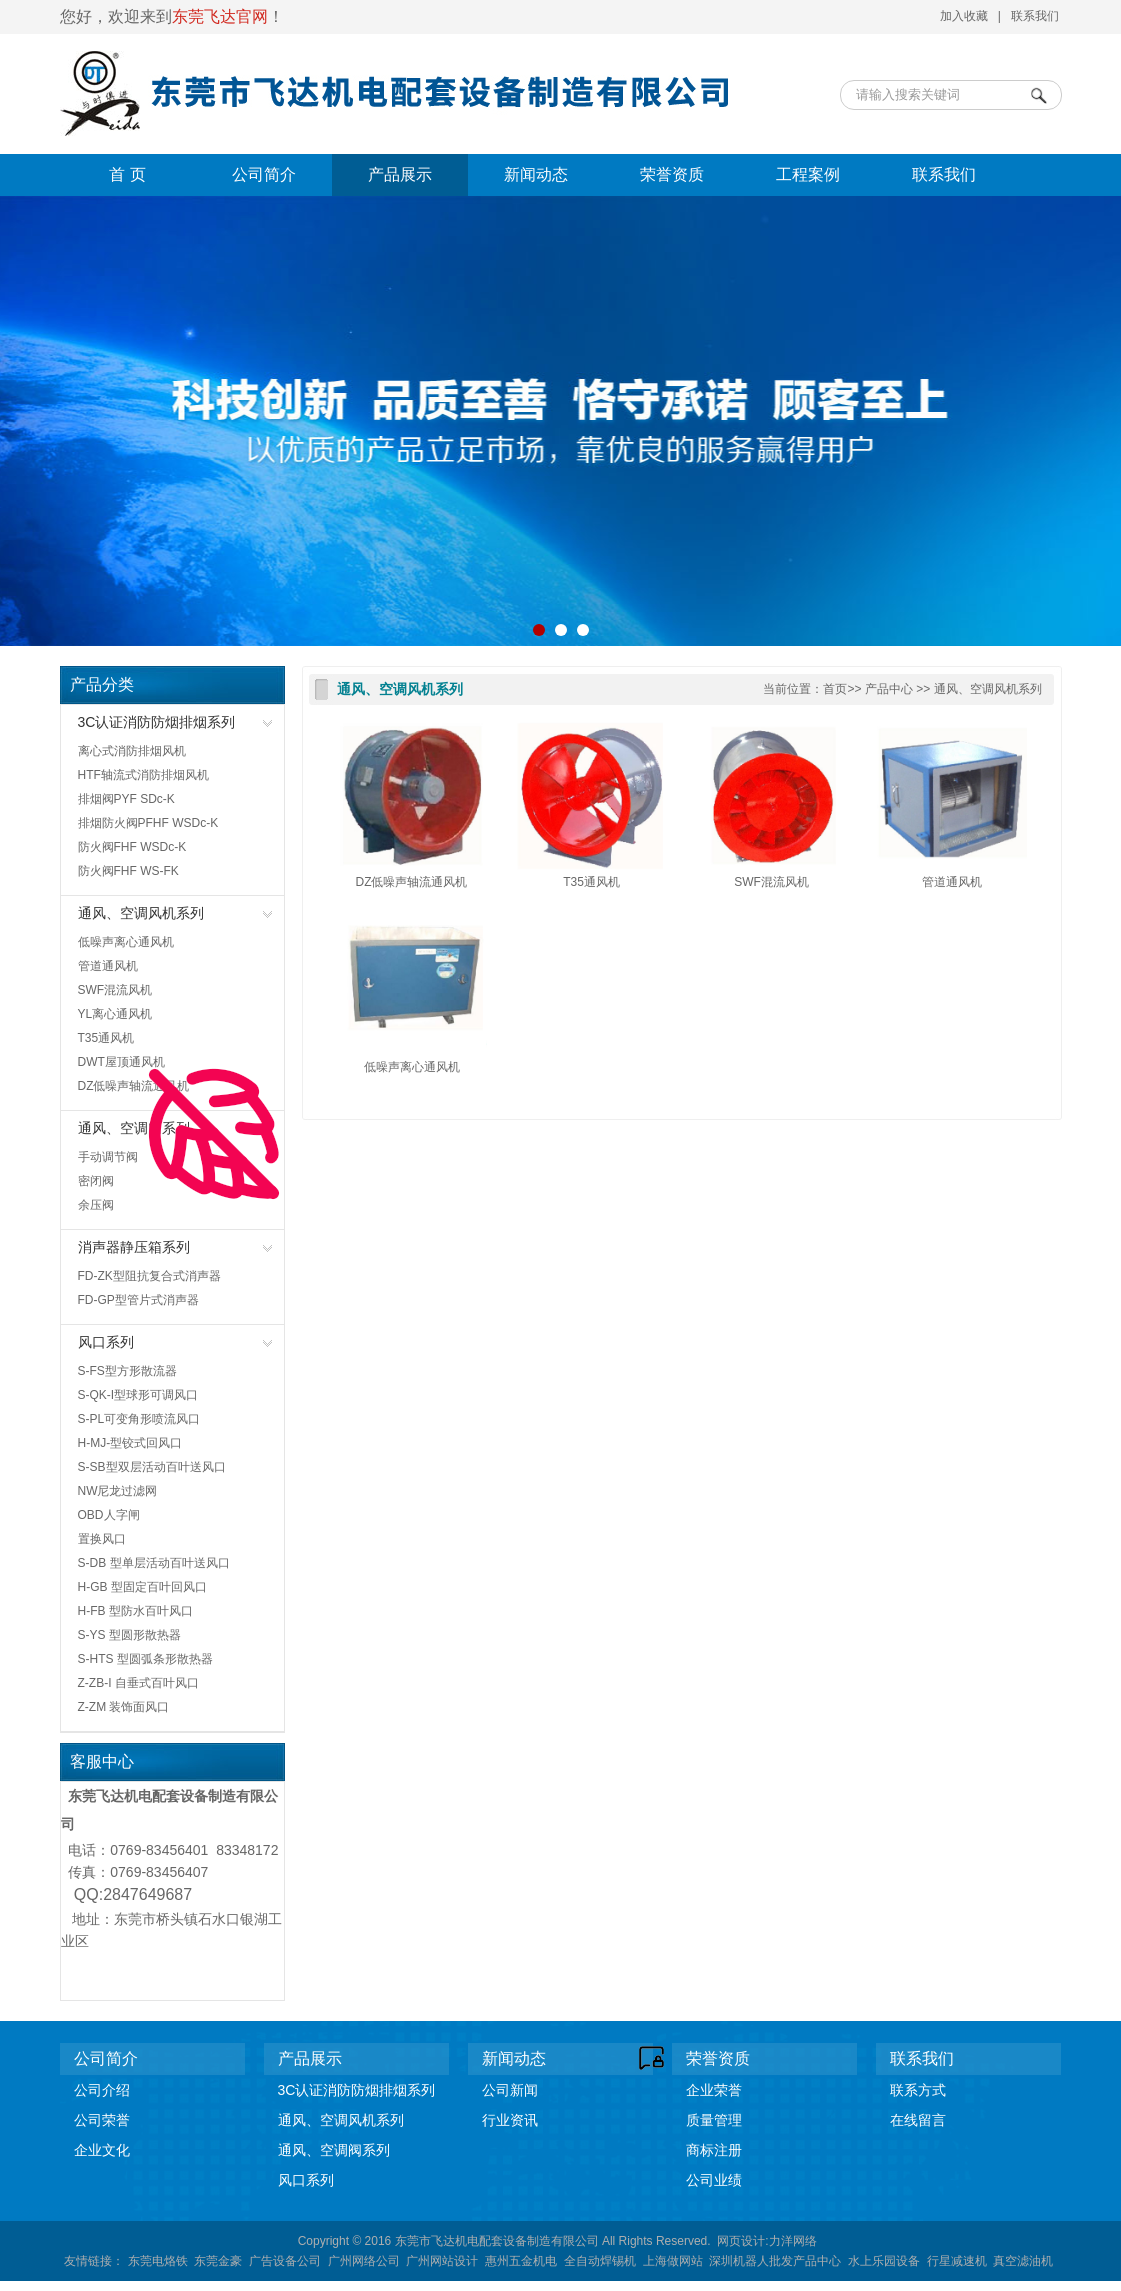 The width and height of the screenshot is (1121, 2291). Describe the element at coordinates (214, 1134) in the screenshot. I see `disable hop or jump animation` at that location.